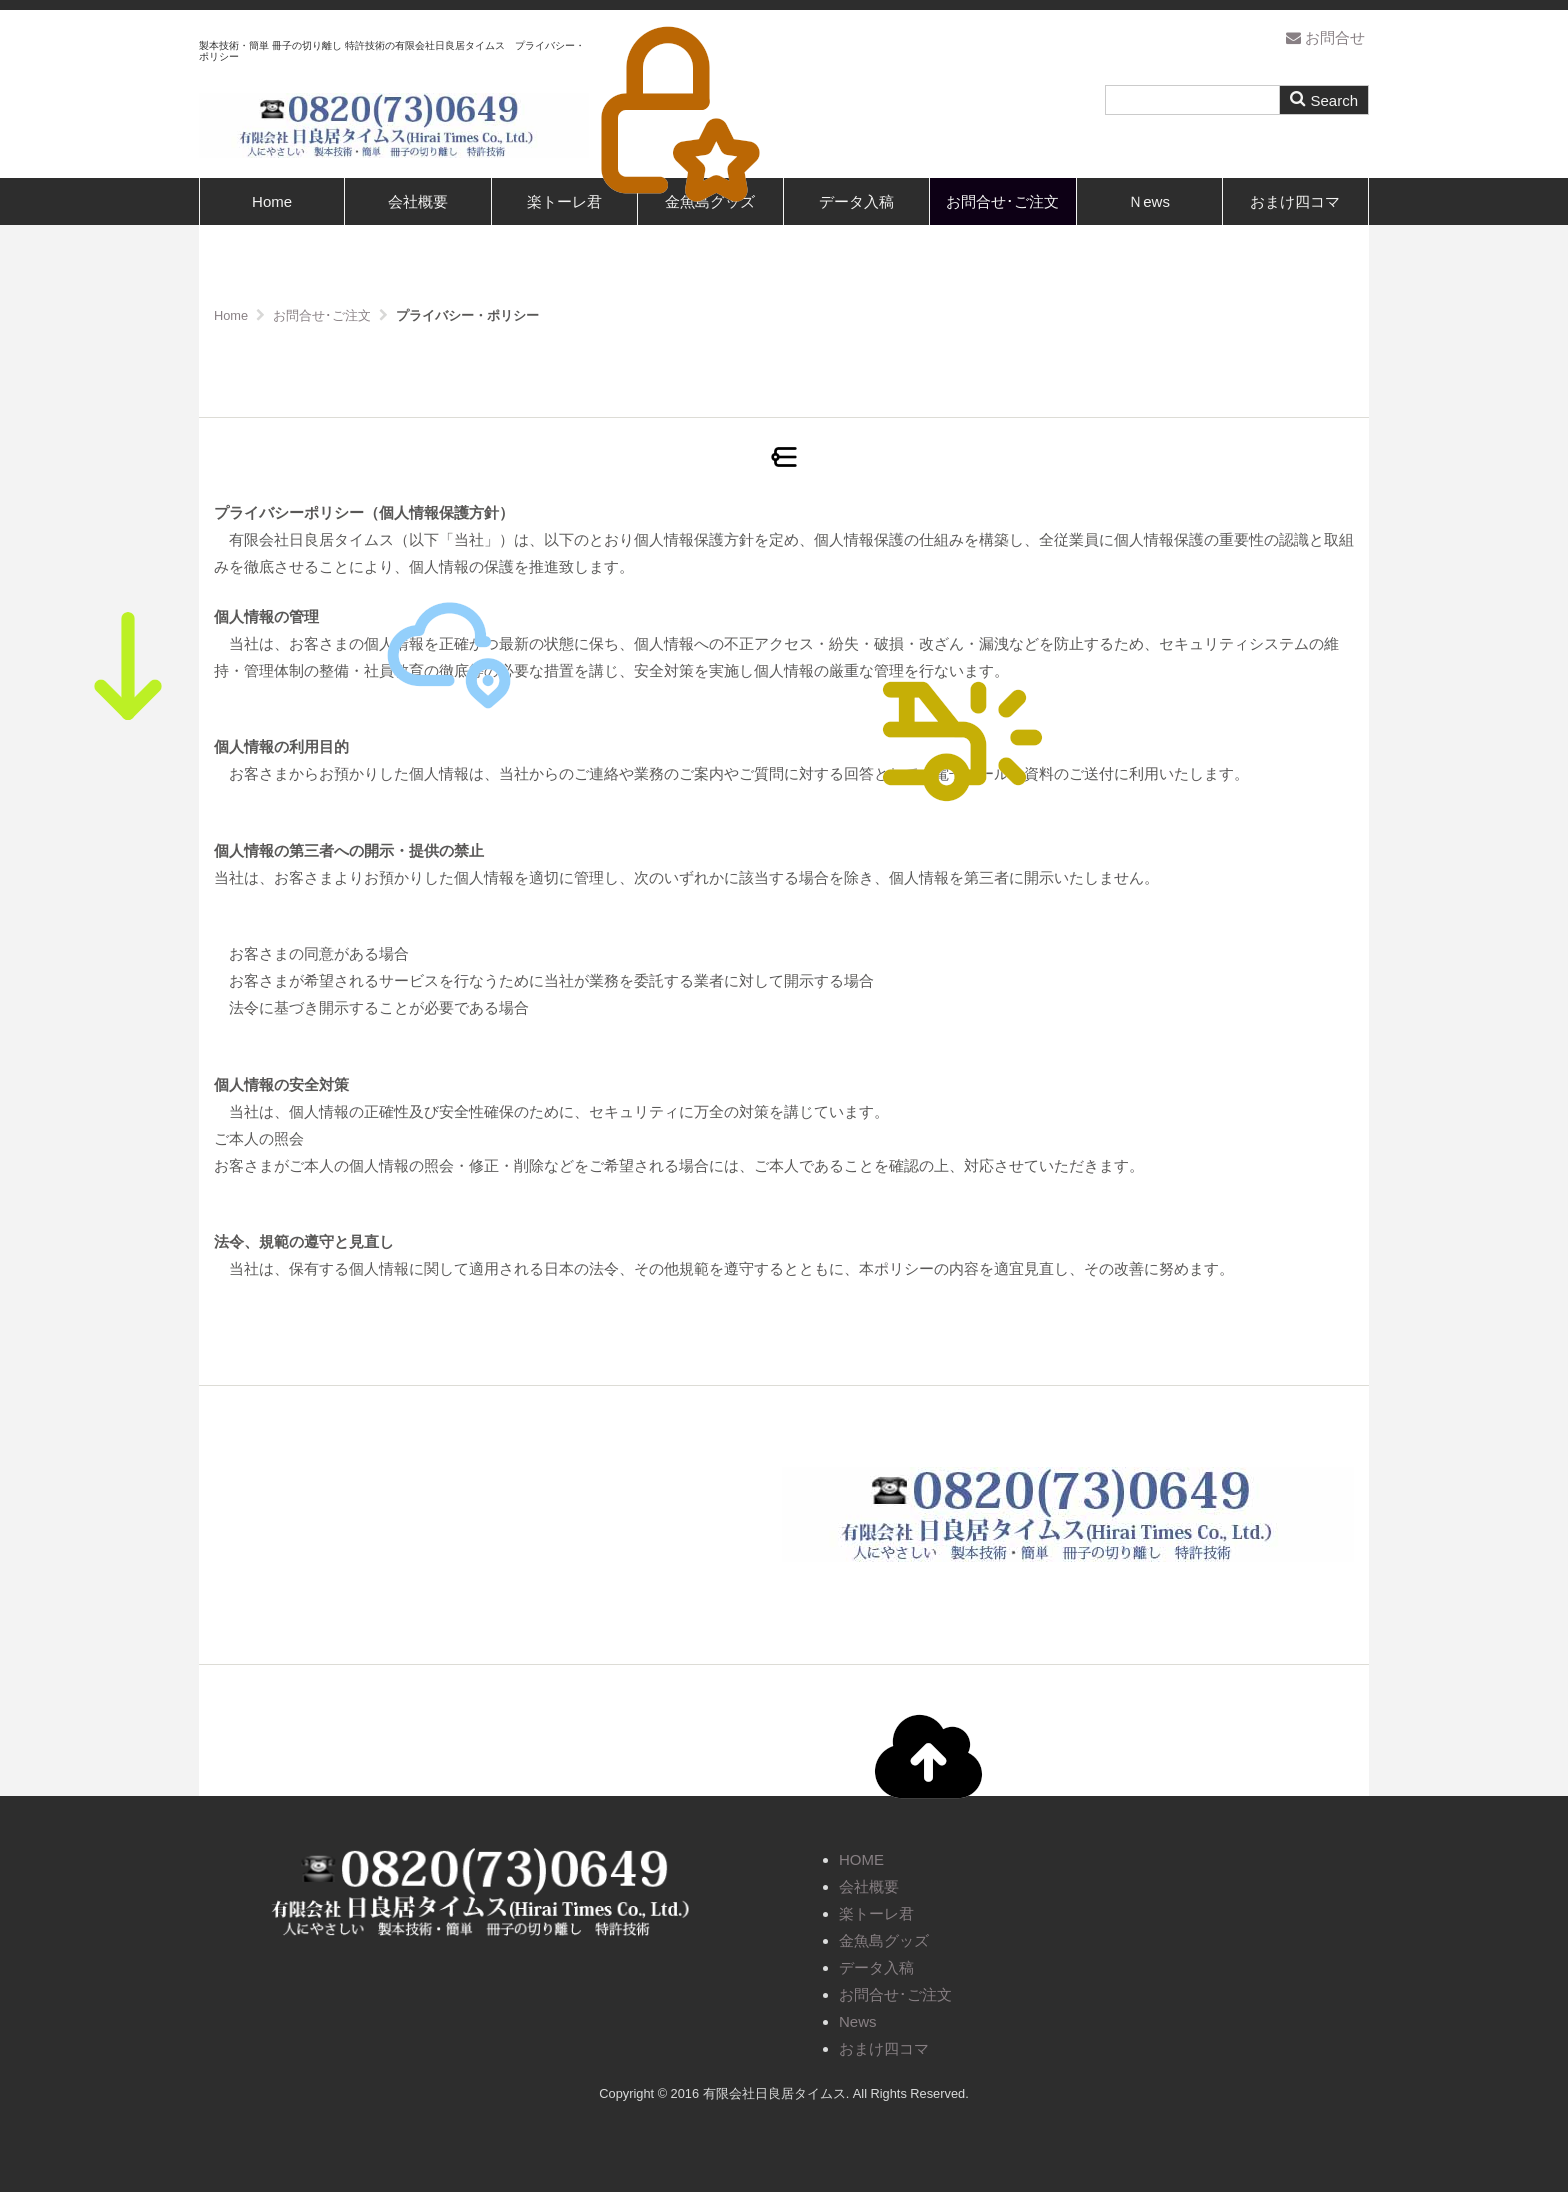  What do you see at coordinates (128, 666) in the screenshot?
I see `scroll down or view more content below` at bounding box center [128, 666].